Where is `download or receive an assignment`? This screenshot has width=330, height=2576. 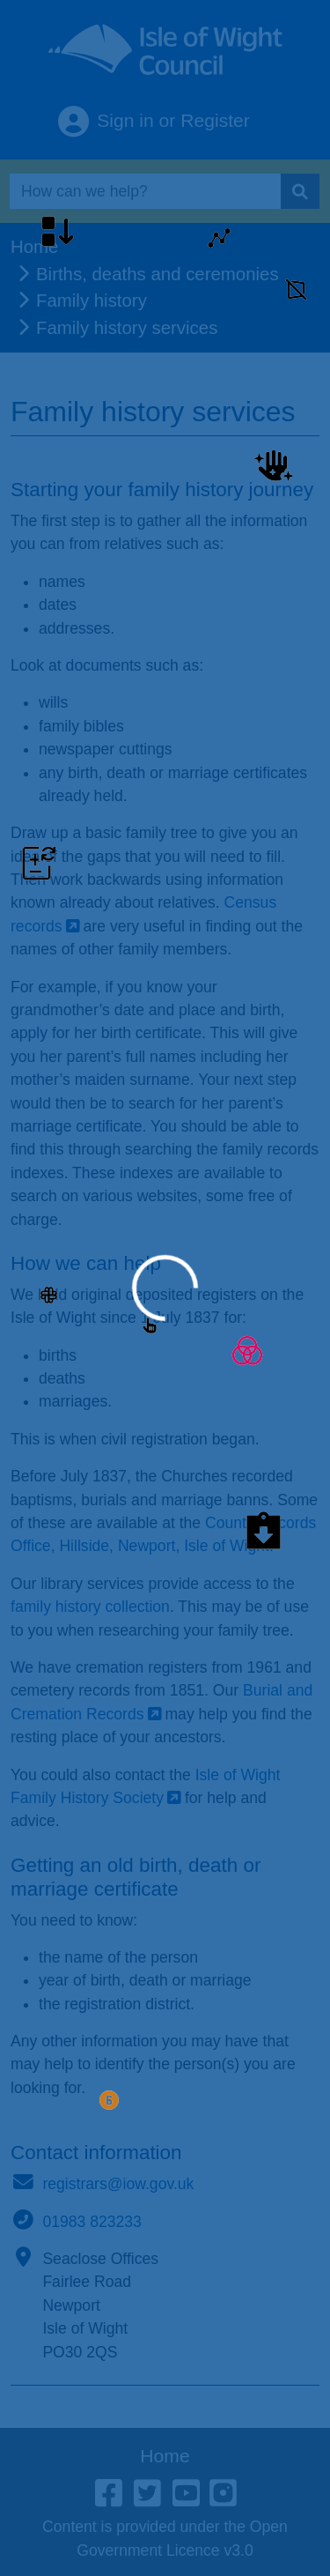 download or receive an assignment is located at coordinates (263, 1532).